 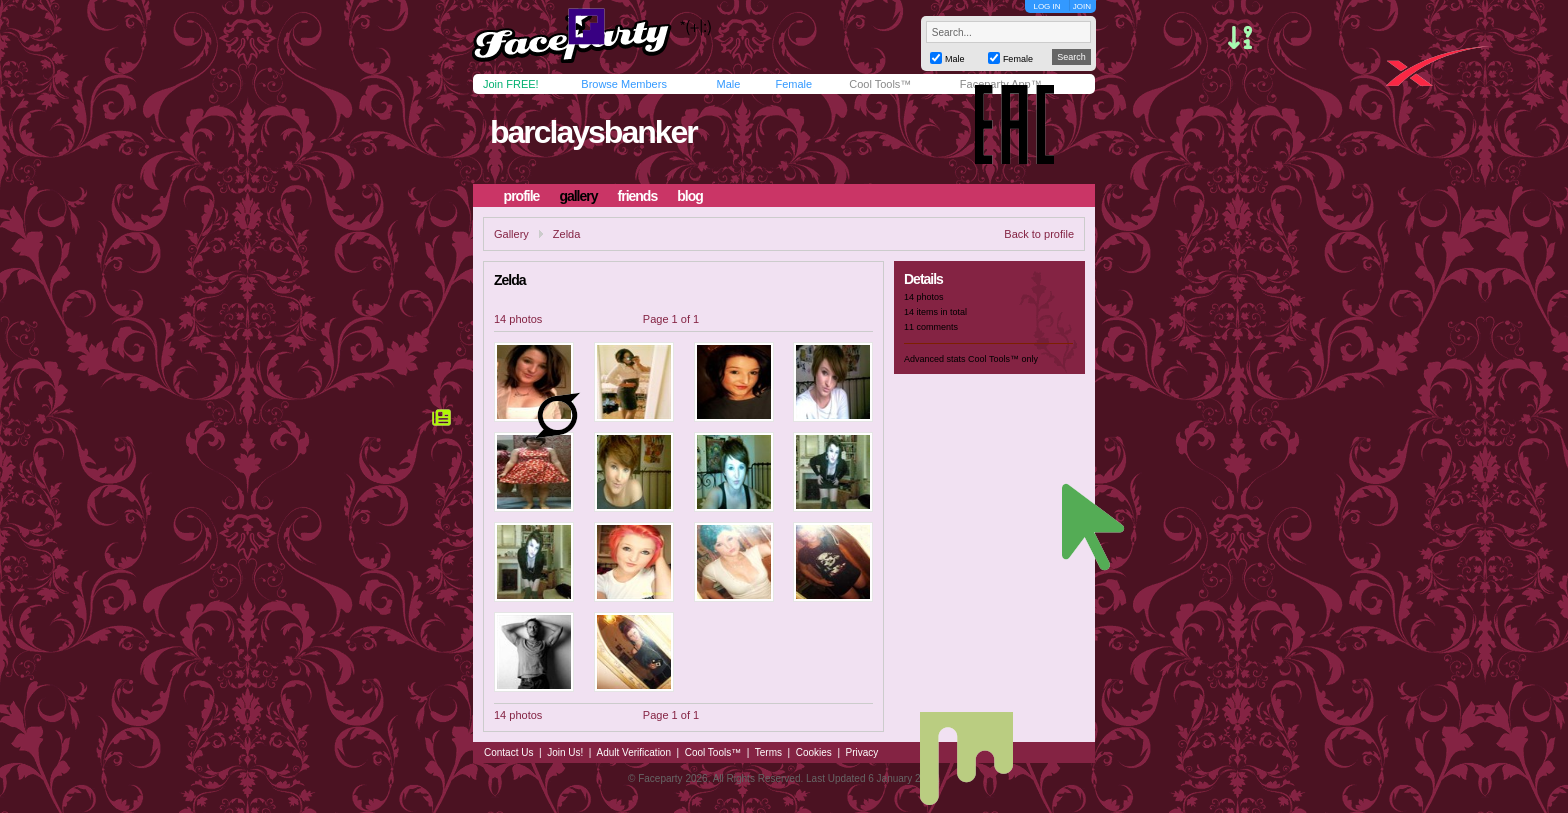 What do you see at coordinates (966, 758) in the screenshot?
I see `open the Mix app` at bounding box center [966, 758].